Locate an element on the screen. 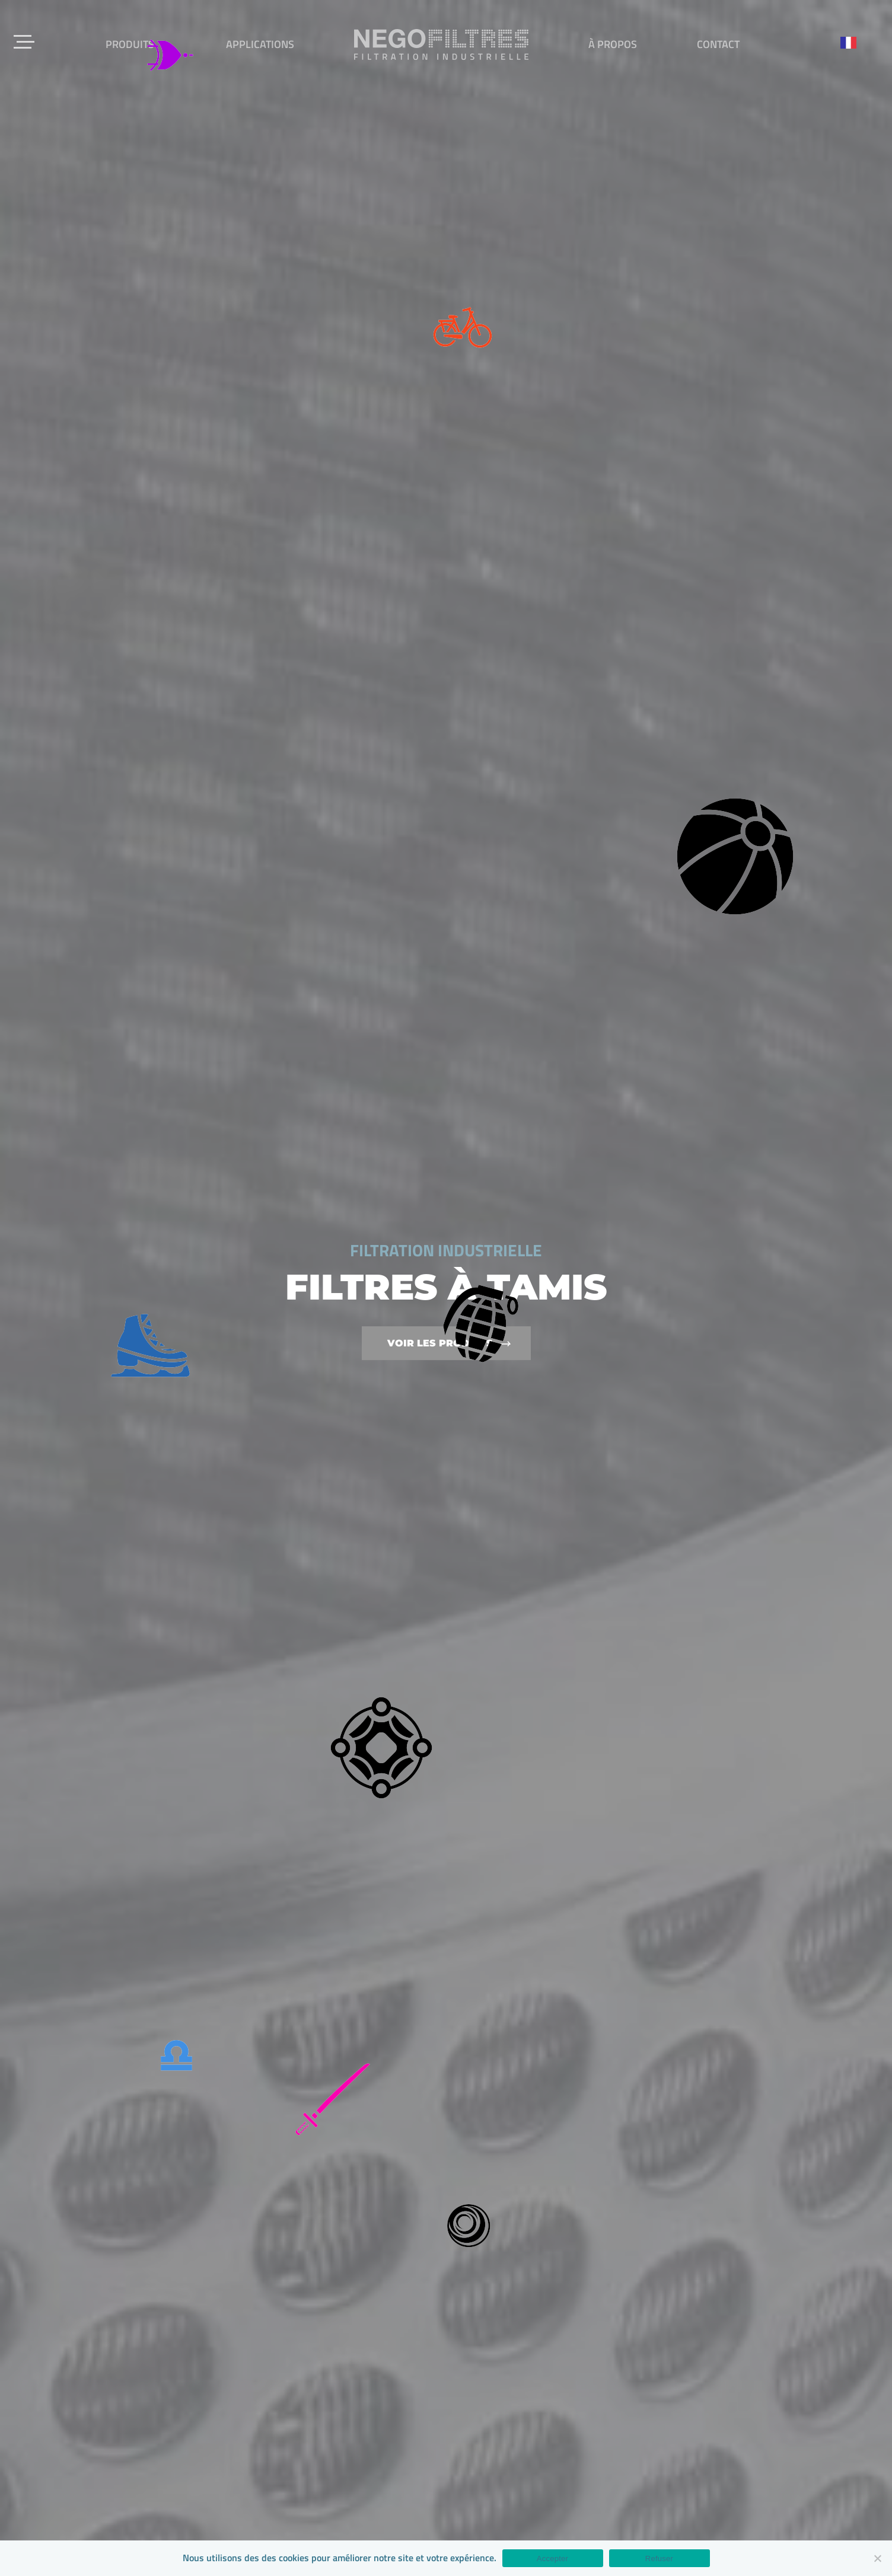  select grenade weapon or explosive item is located at coordinates (479, 1323).